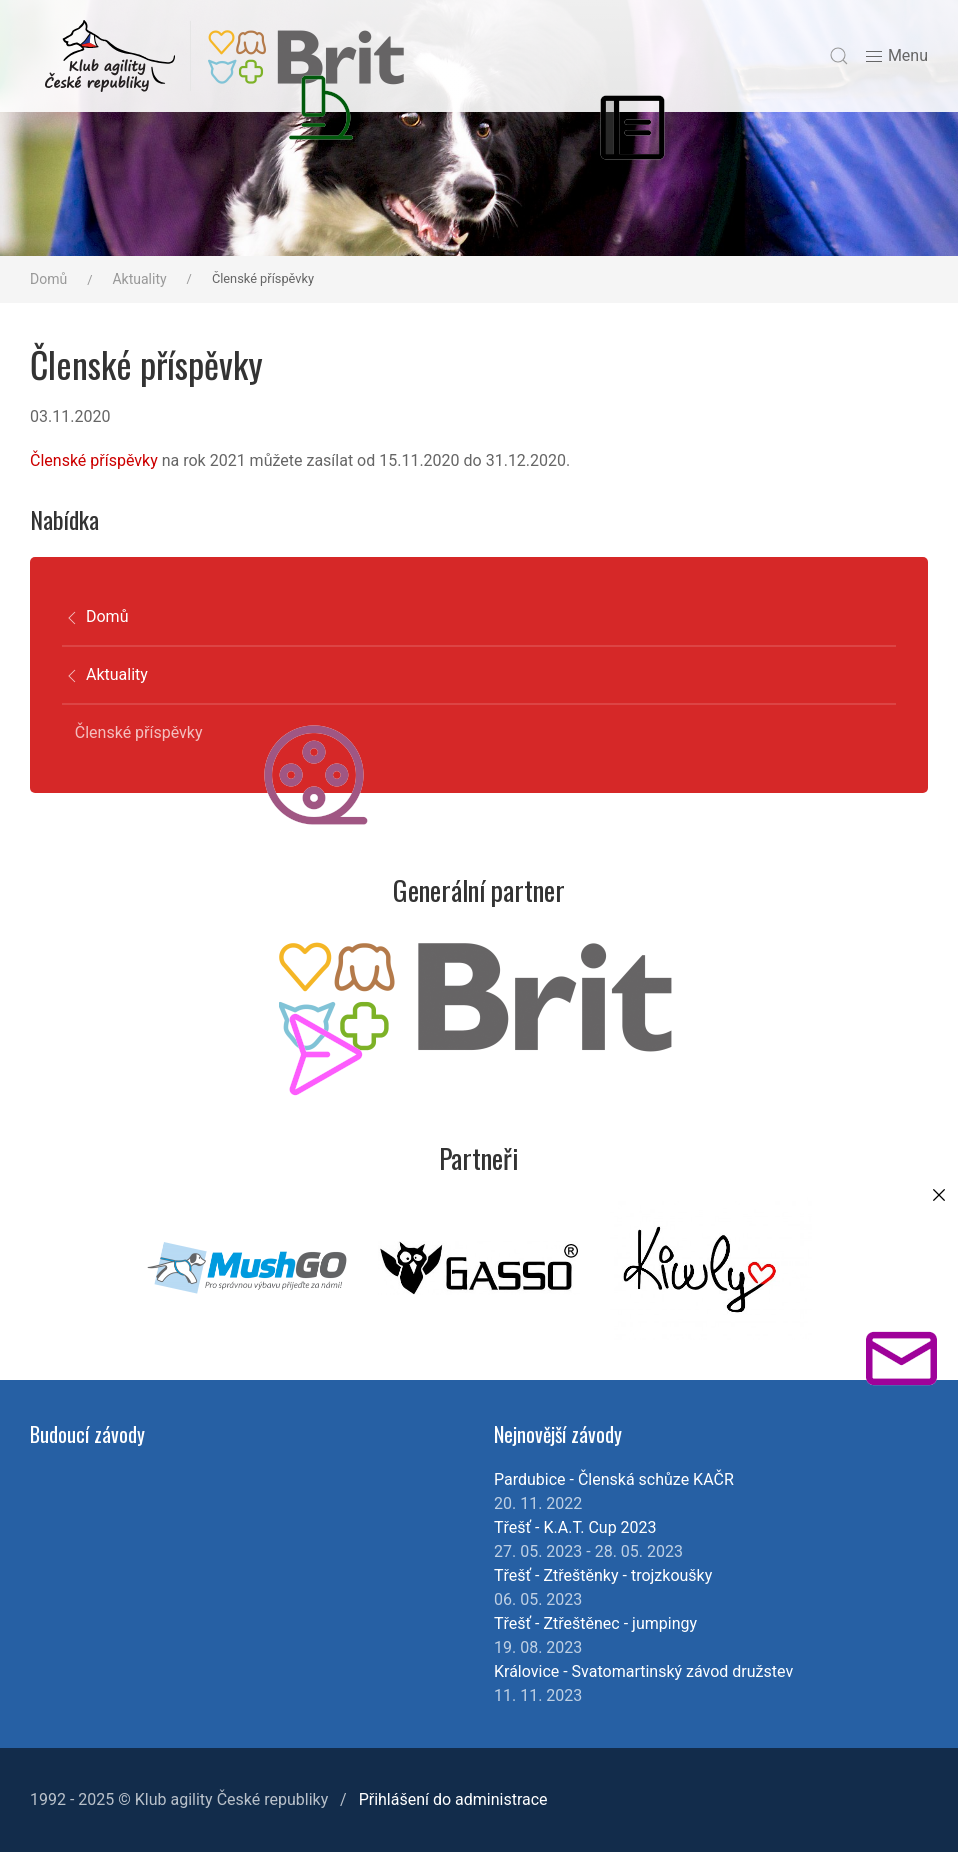 The width and height of the screenshot is (958, 1852). Describe the element at coordinates (321, 1054) in the screenshot. I see `send a message` at that location.